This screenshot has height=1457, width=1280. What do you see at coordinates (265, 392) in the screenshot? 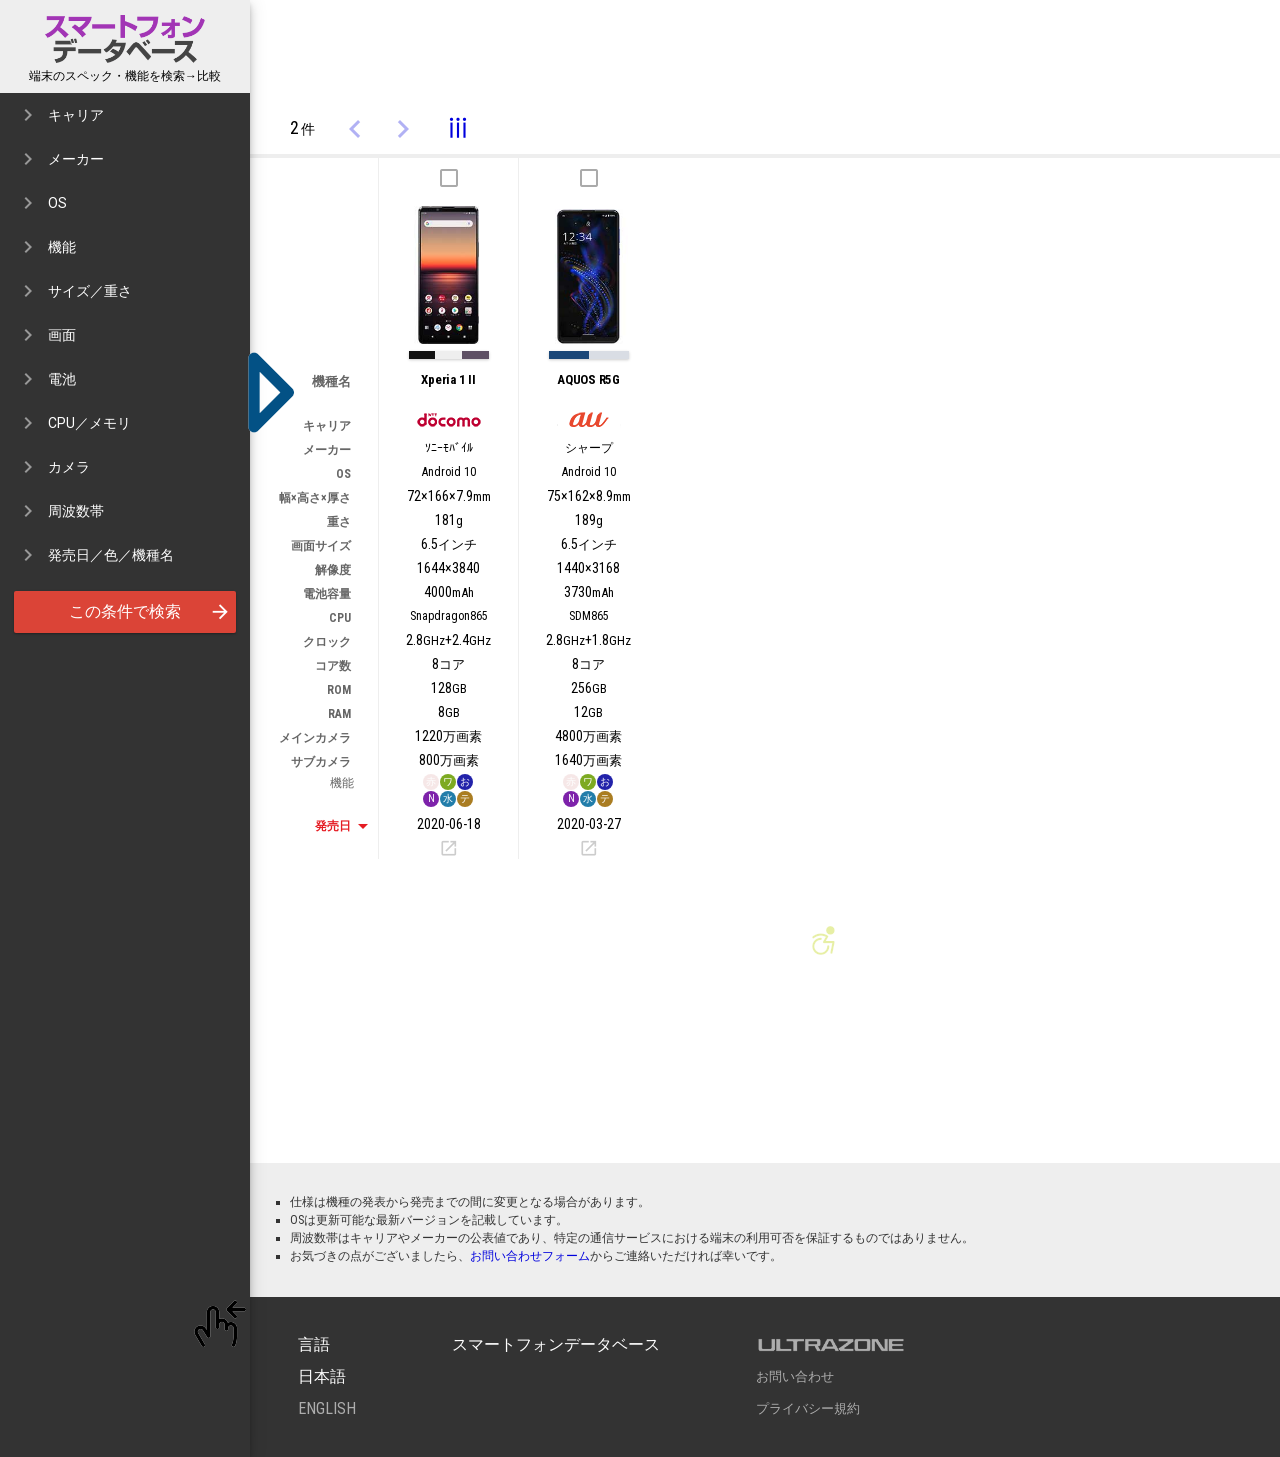
I see `navigate to the next item or screen` at bounding box center [265, 392].